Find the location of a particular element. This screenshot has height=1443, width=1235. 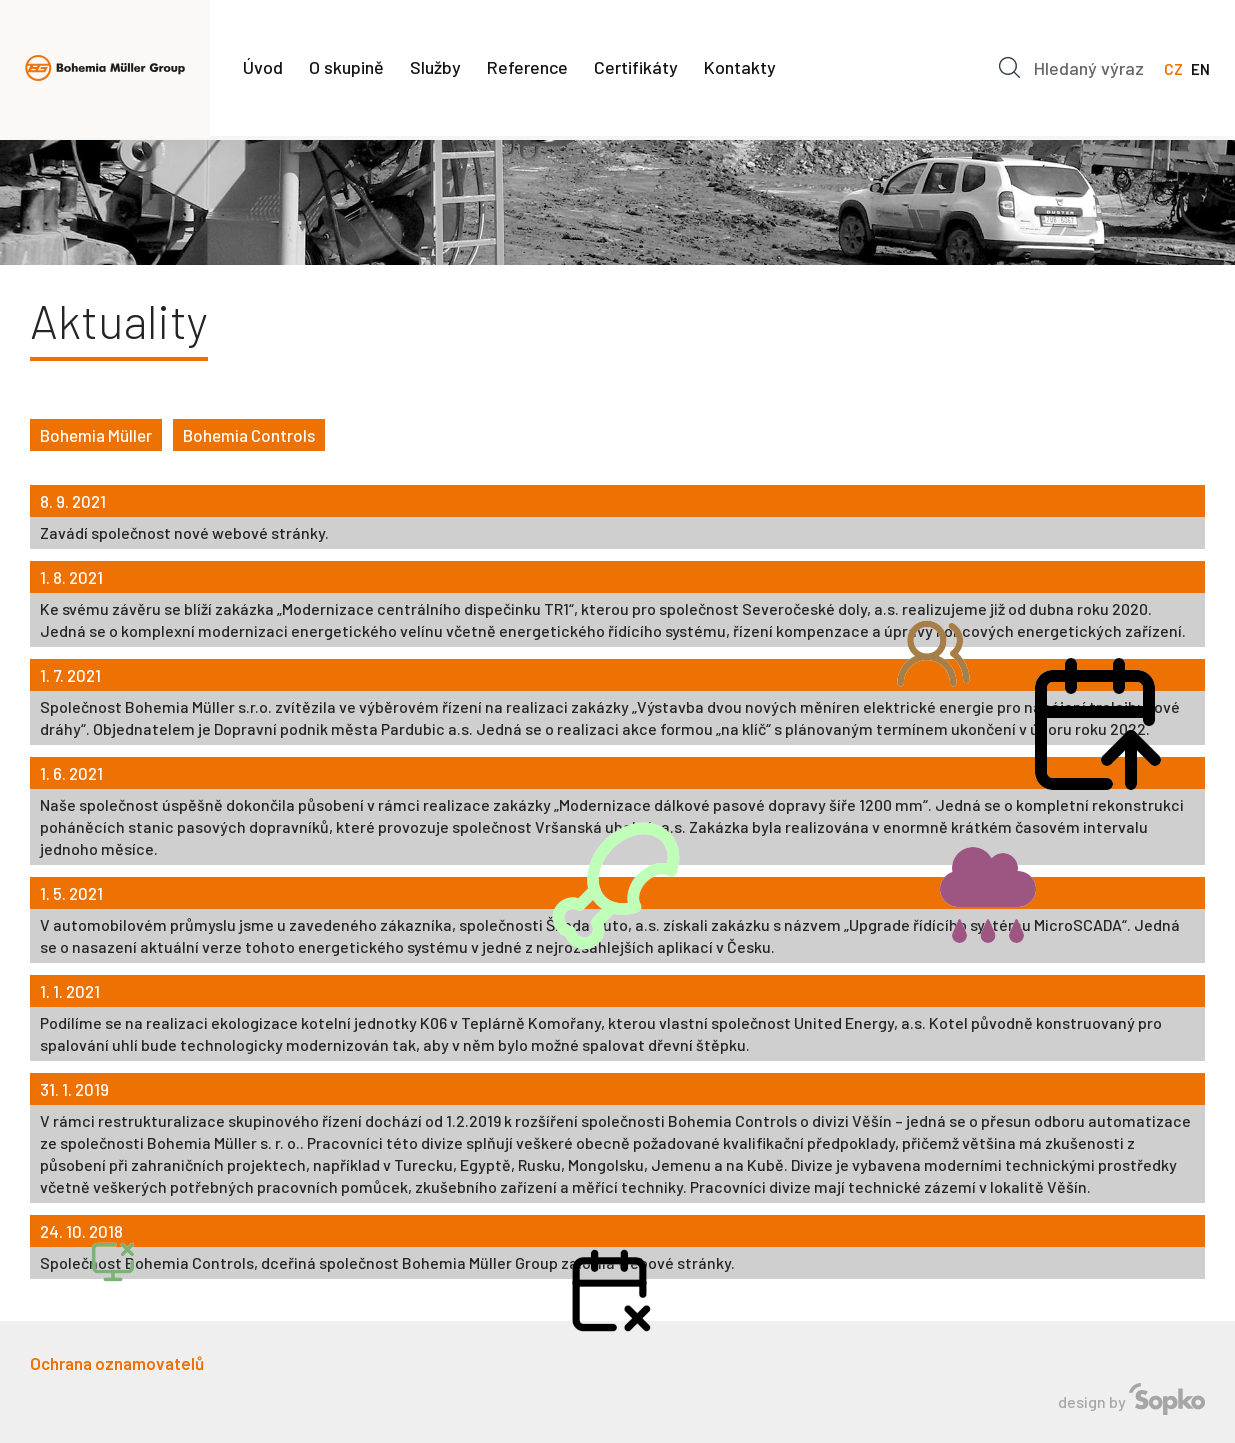

stop sharing your screen is located at coordinates (113, 1262).